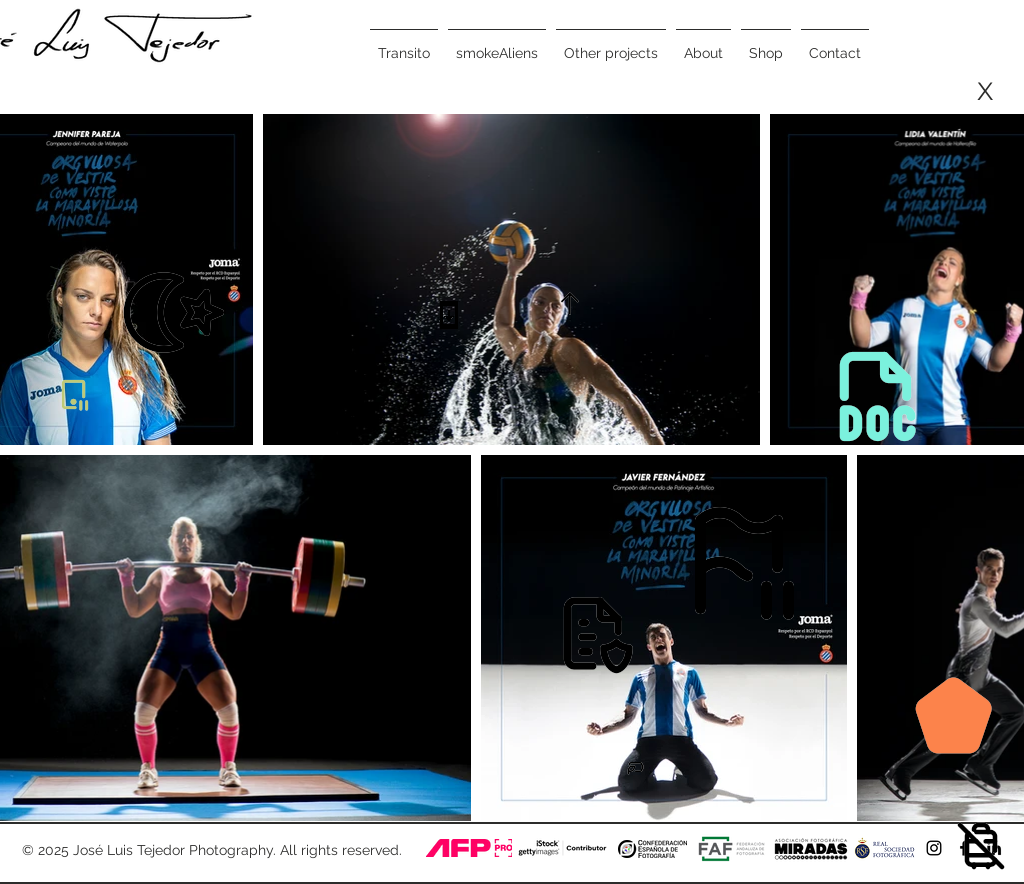 Image resolution: width=1024 pixels, height=884 pixels. What do you see at coordinates (739, 559) in the screenshot?
I see `pause a flagged item or task` at bounding box center [739, 559].